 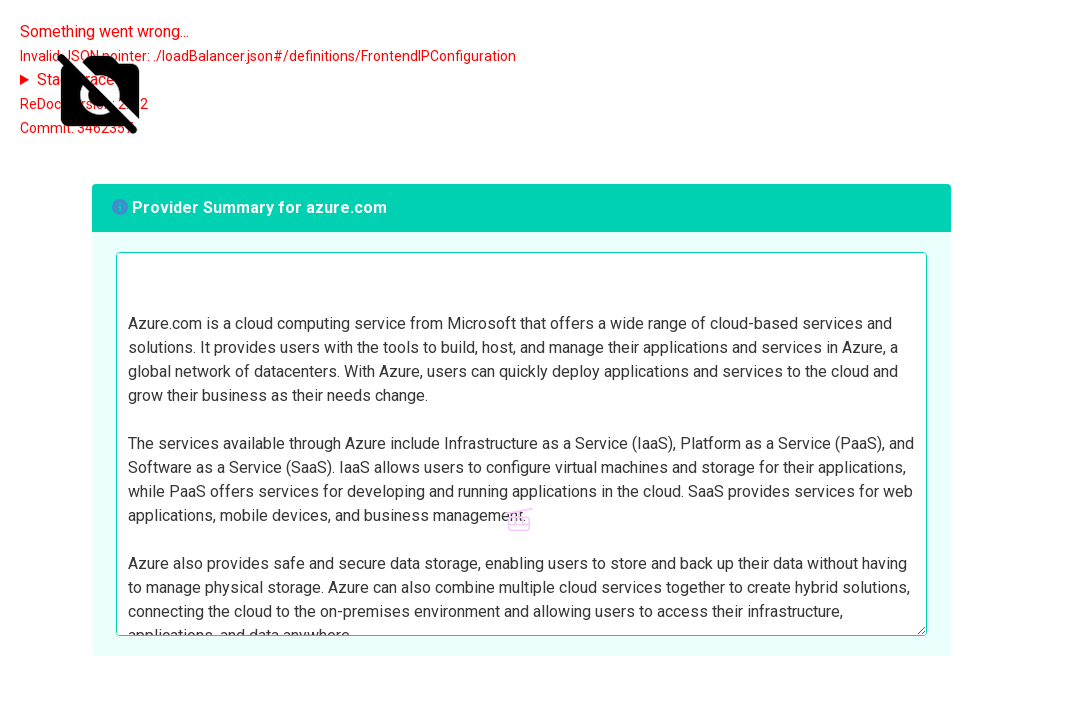 I want to click on photography not allowed in this area, so click(x=100, y=91).